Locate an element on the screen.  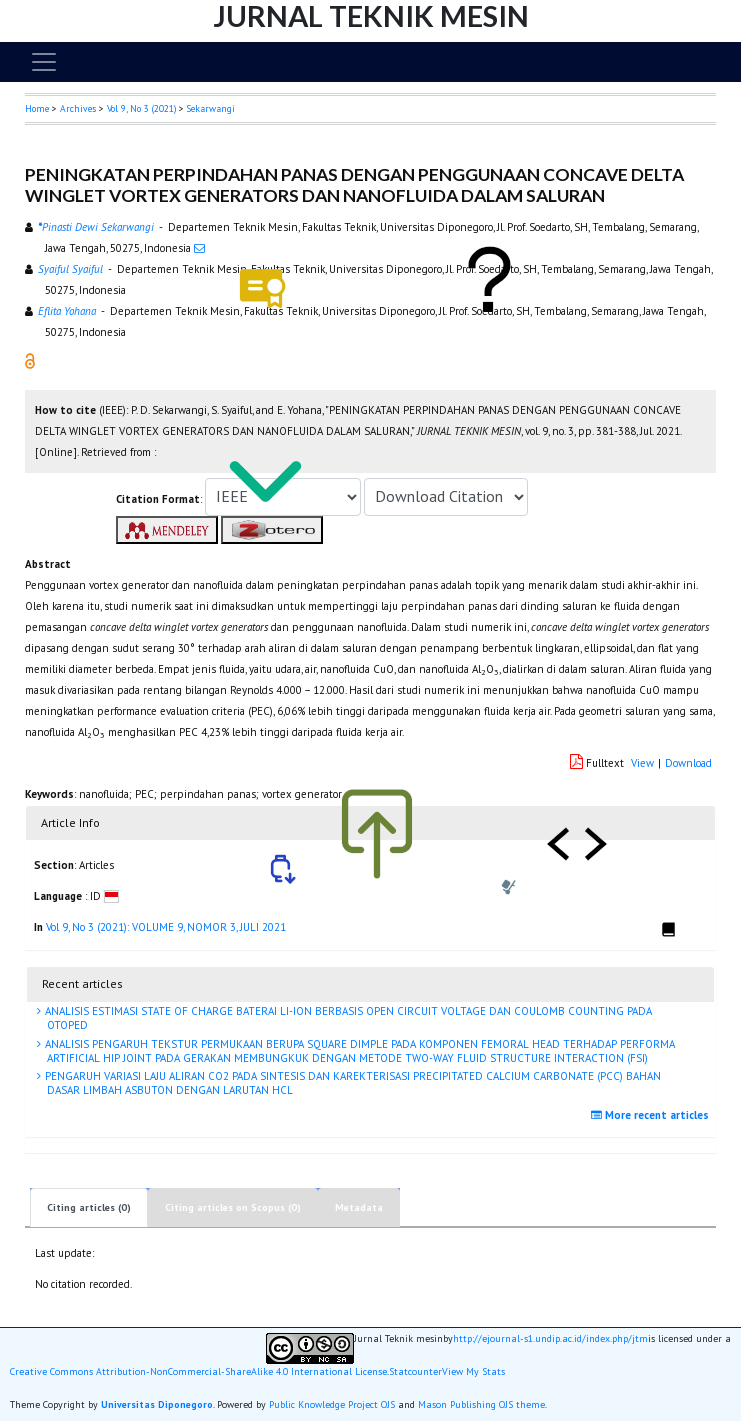
access help or support resources is located at coordinates (489, 281).